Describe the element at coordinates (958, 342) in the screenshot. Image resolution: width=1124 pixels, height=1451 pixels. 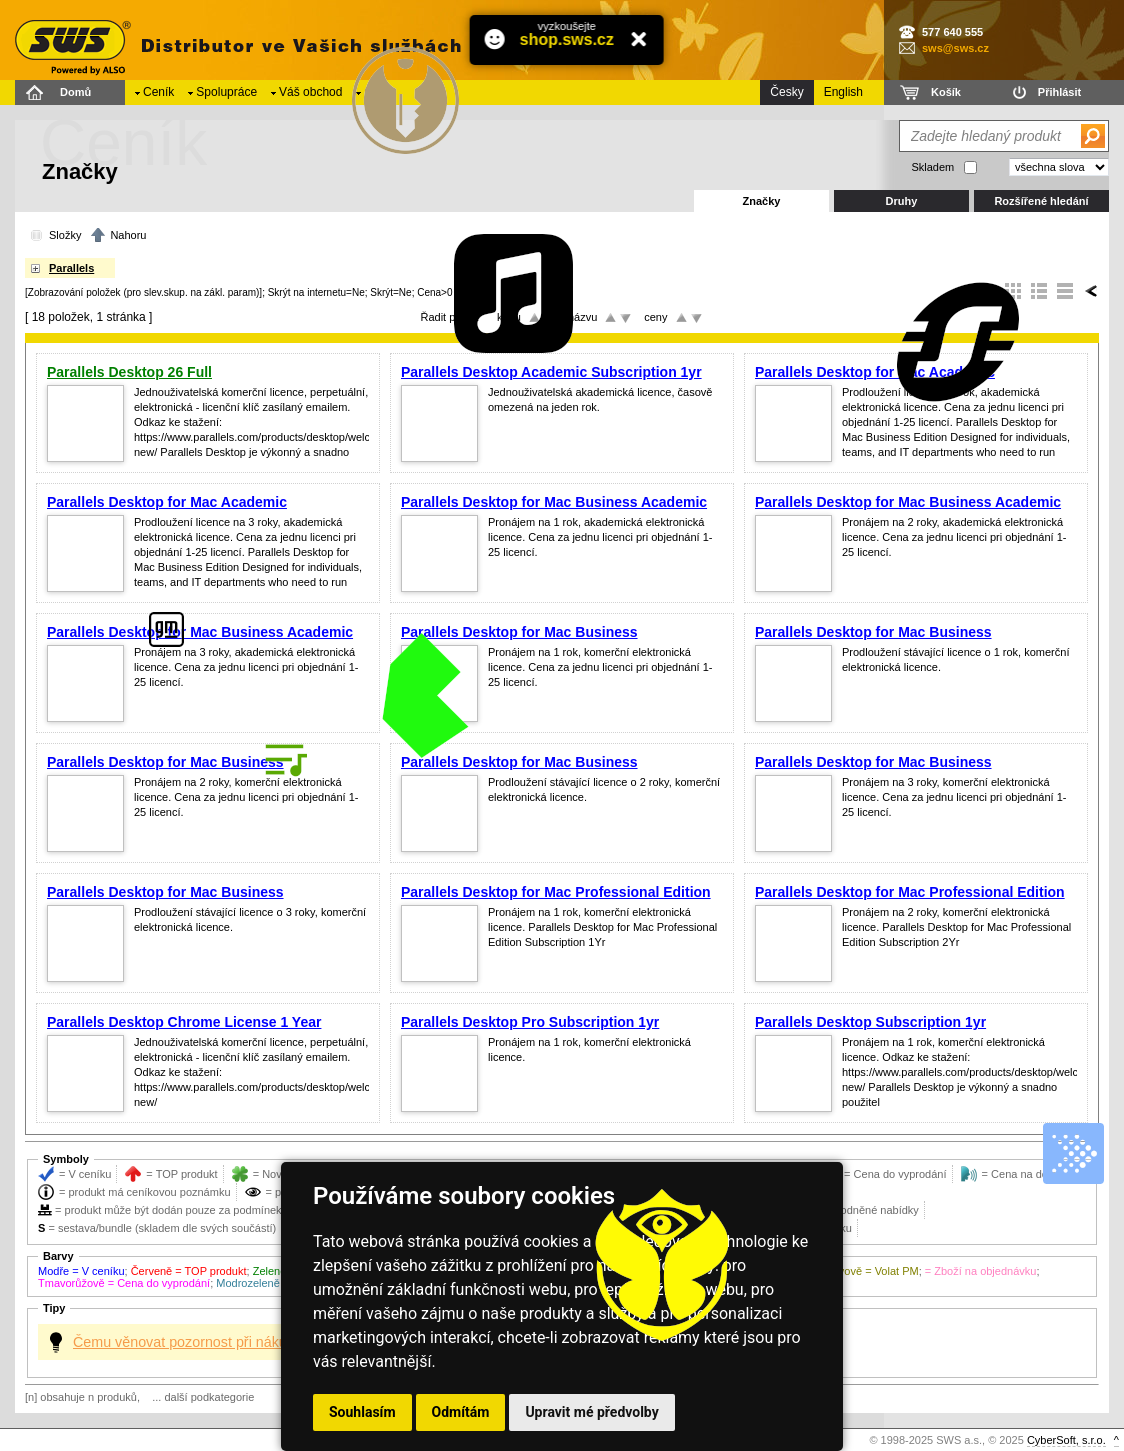
I see `Schneider Electric company logo` at that location.